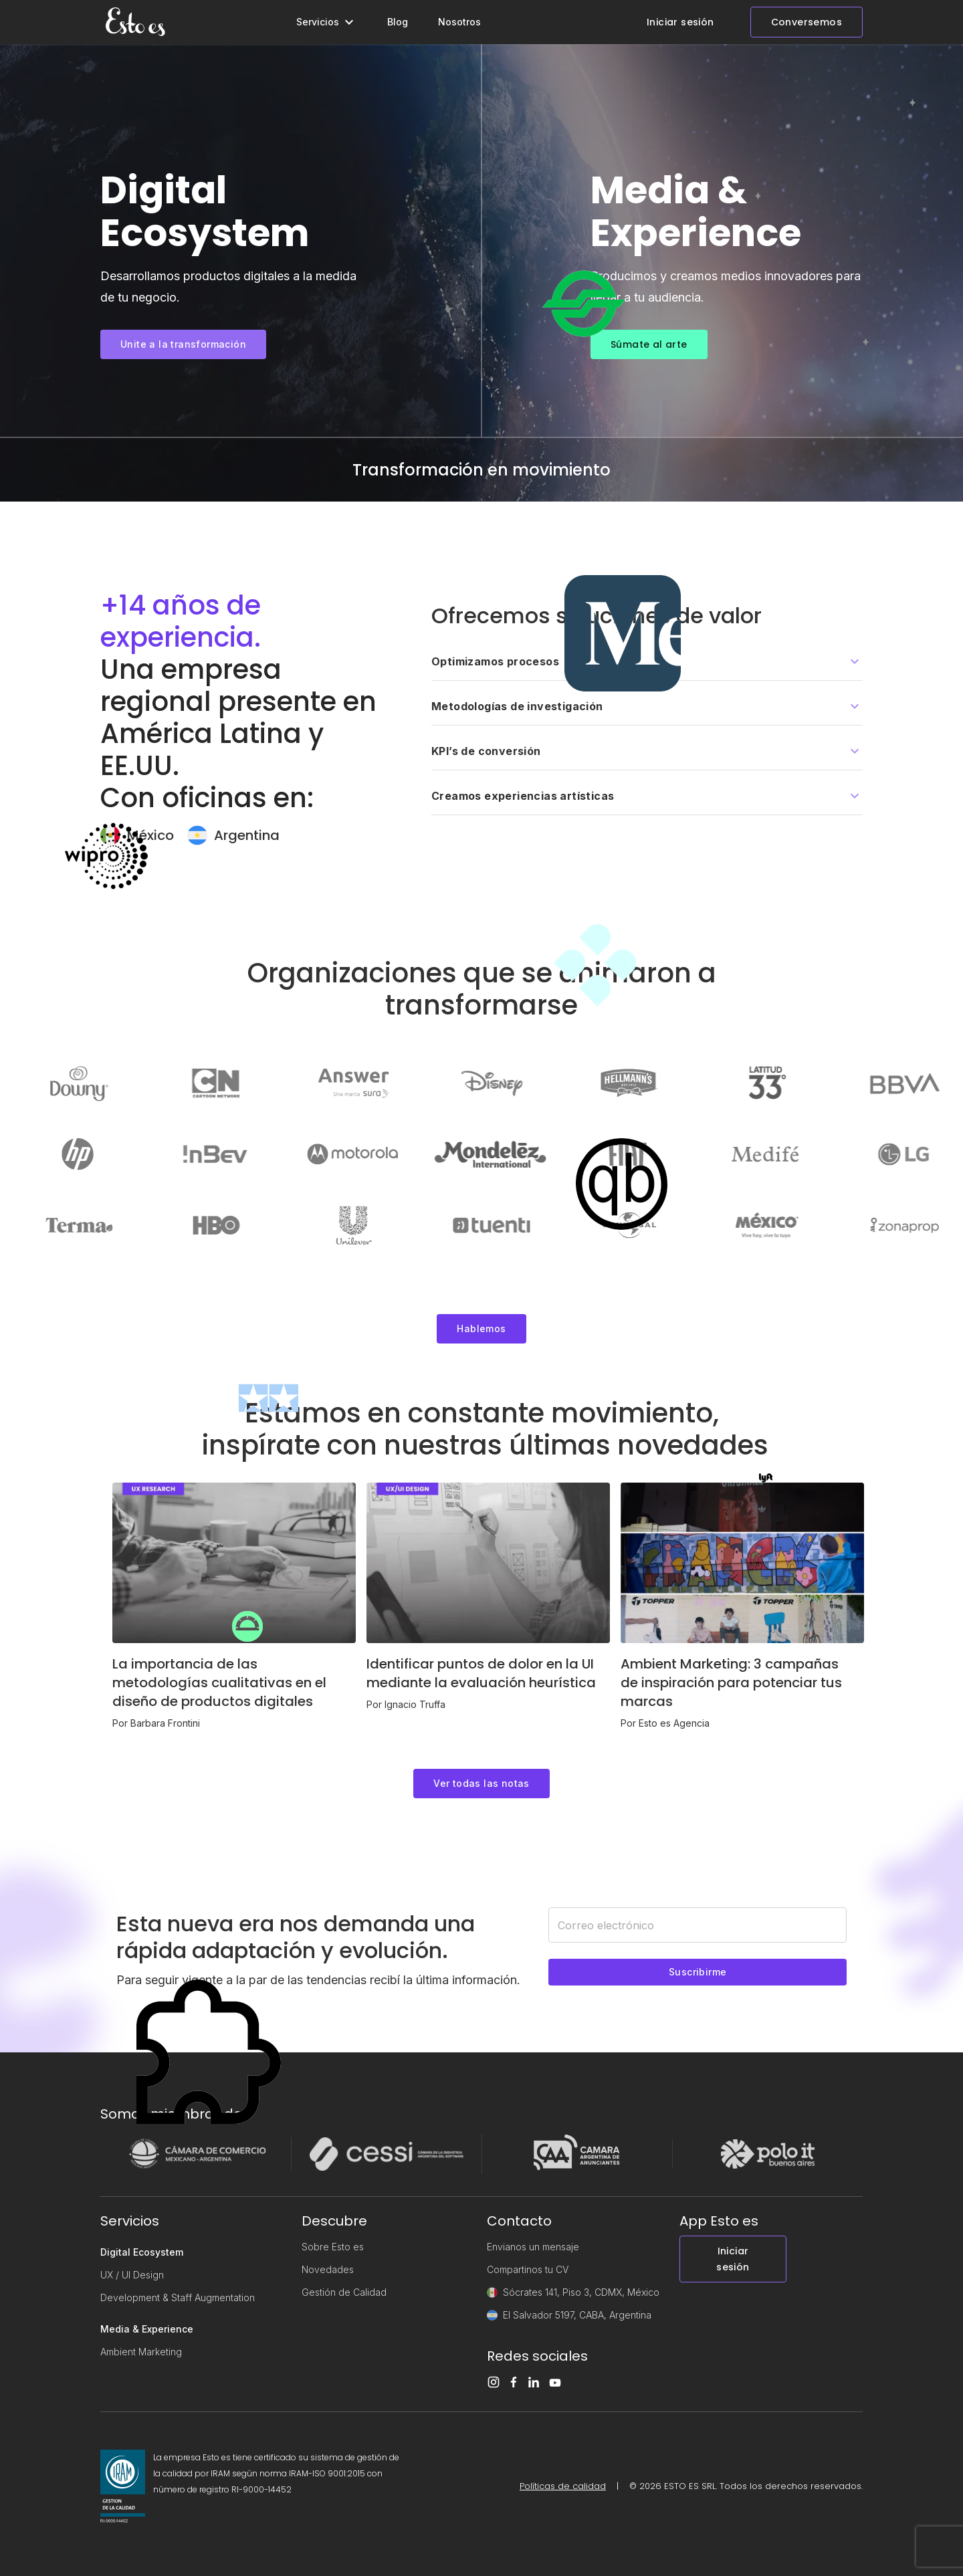 The image size is (963, 2576). Describe the element at coordinates (584, 304) in the screenshot. I see `SMRT Corporation logo` at that location.